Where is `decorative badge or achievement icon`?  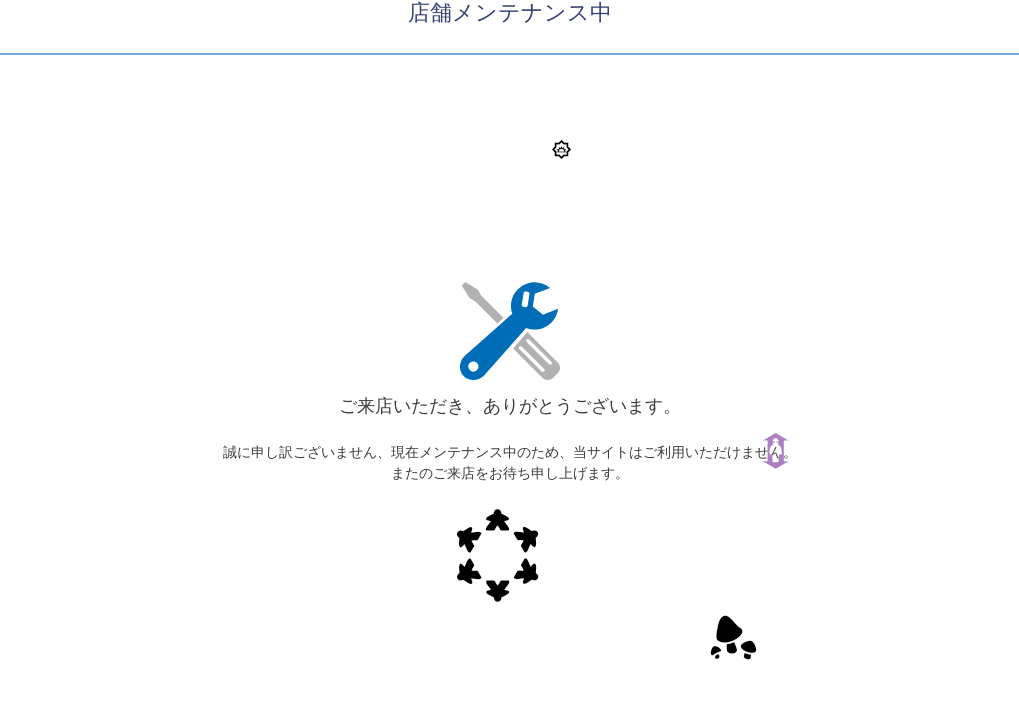
decorative badge or achievement icon is located at coordinates (561, 149).